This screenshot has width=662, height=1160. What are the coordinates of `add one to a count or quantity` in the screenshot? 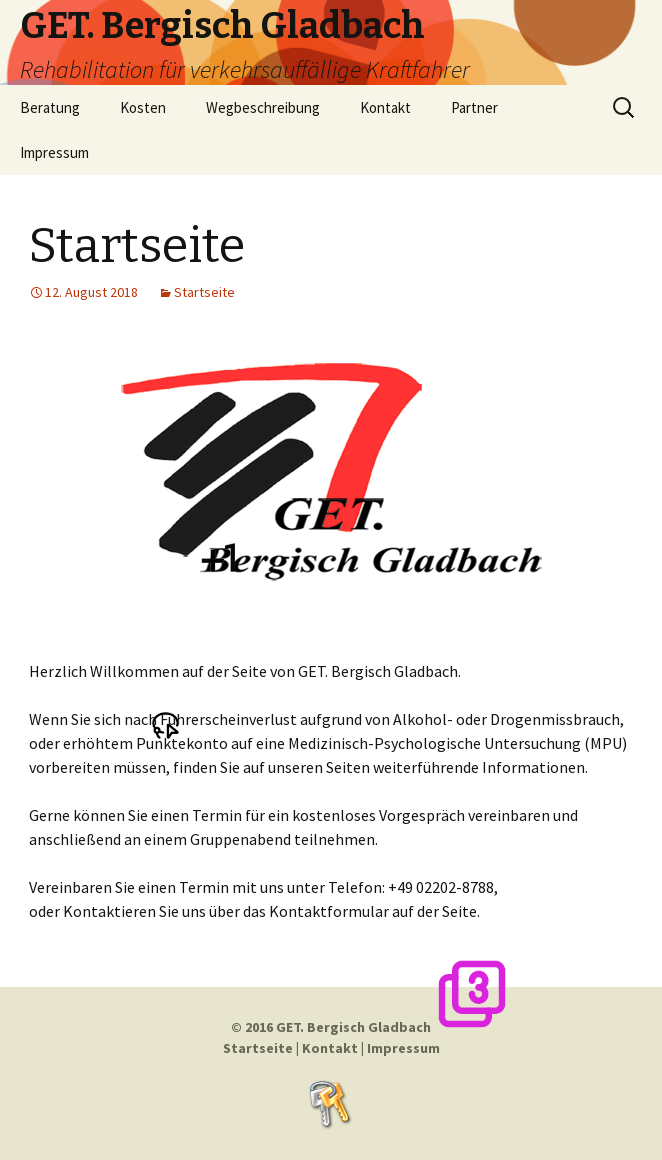 It's located at (219, 558).